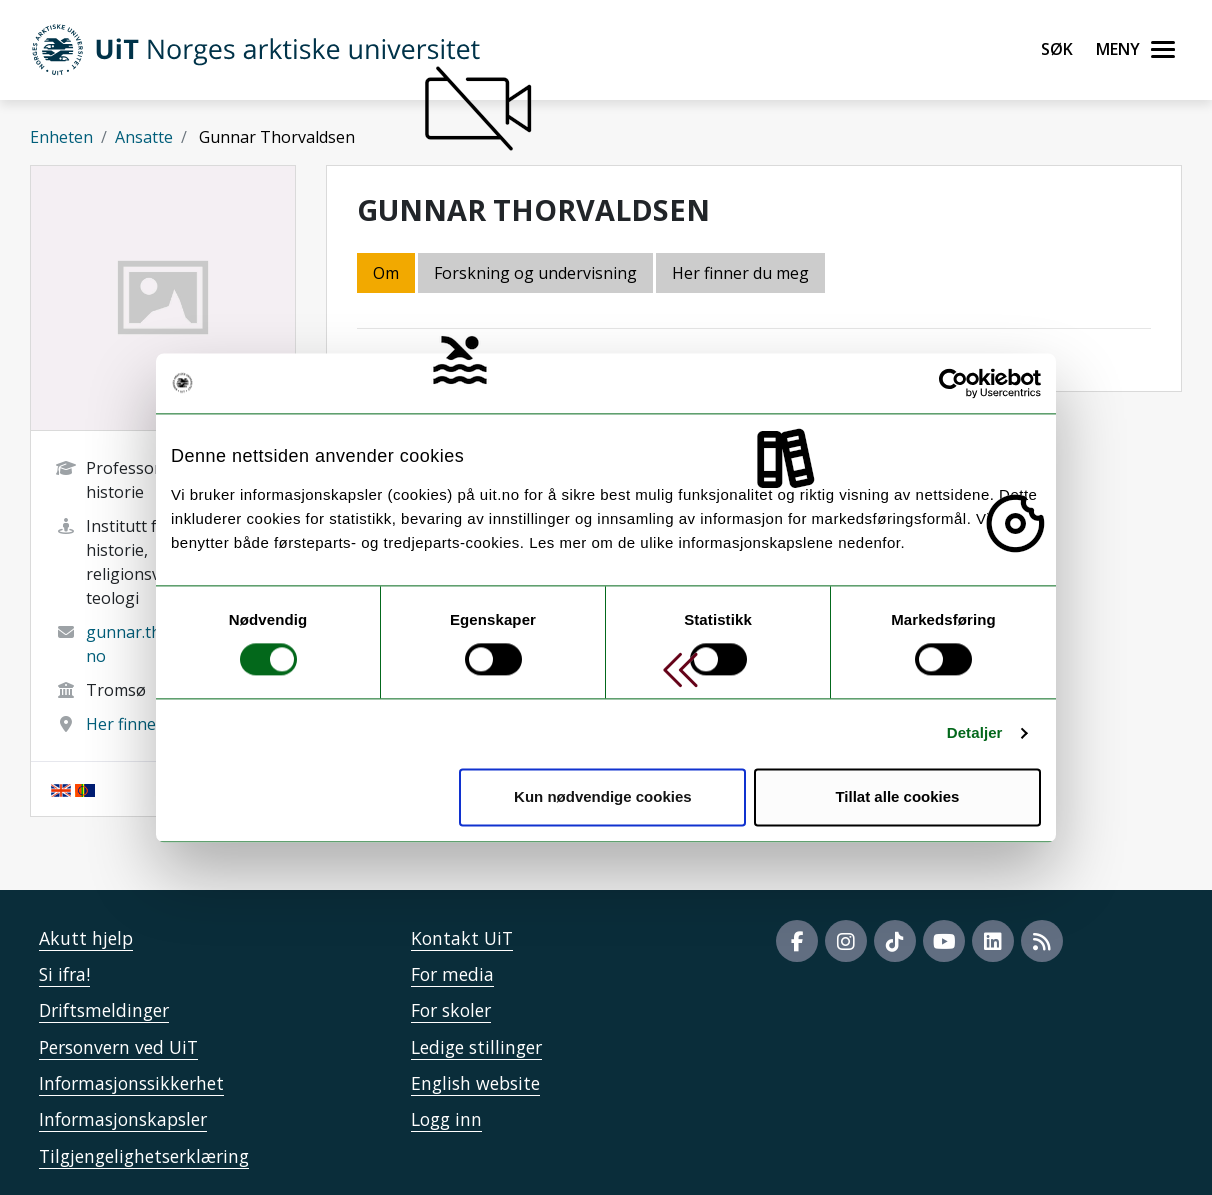  Describe the element at coordinates (682, 670) in the screenshot. I see `go back to the beginning` at that location.